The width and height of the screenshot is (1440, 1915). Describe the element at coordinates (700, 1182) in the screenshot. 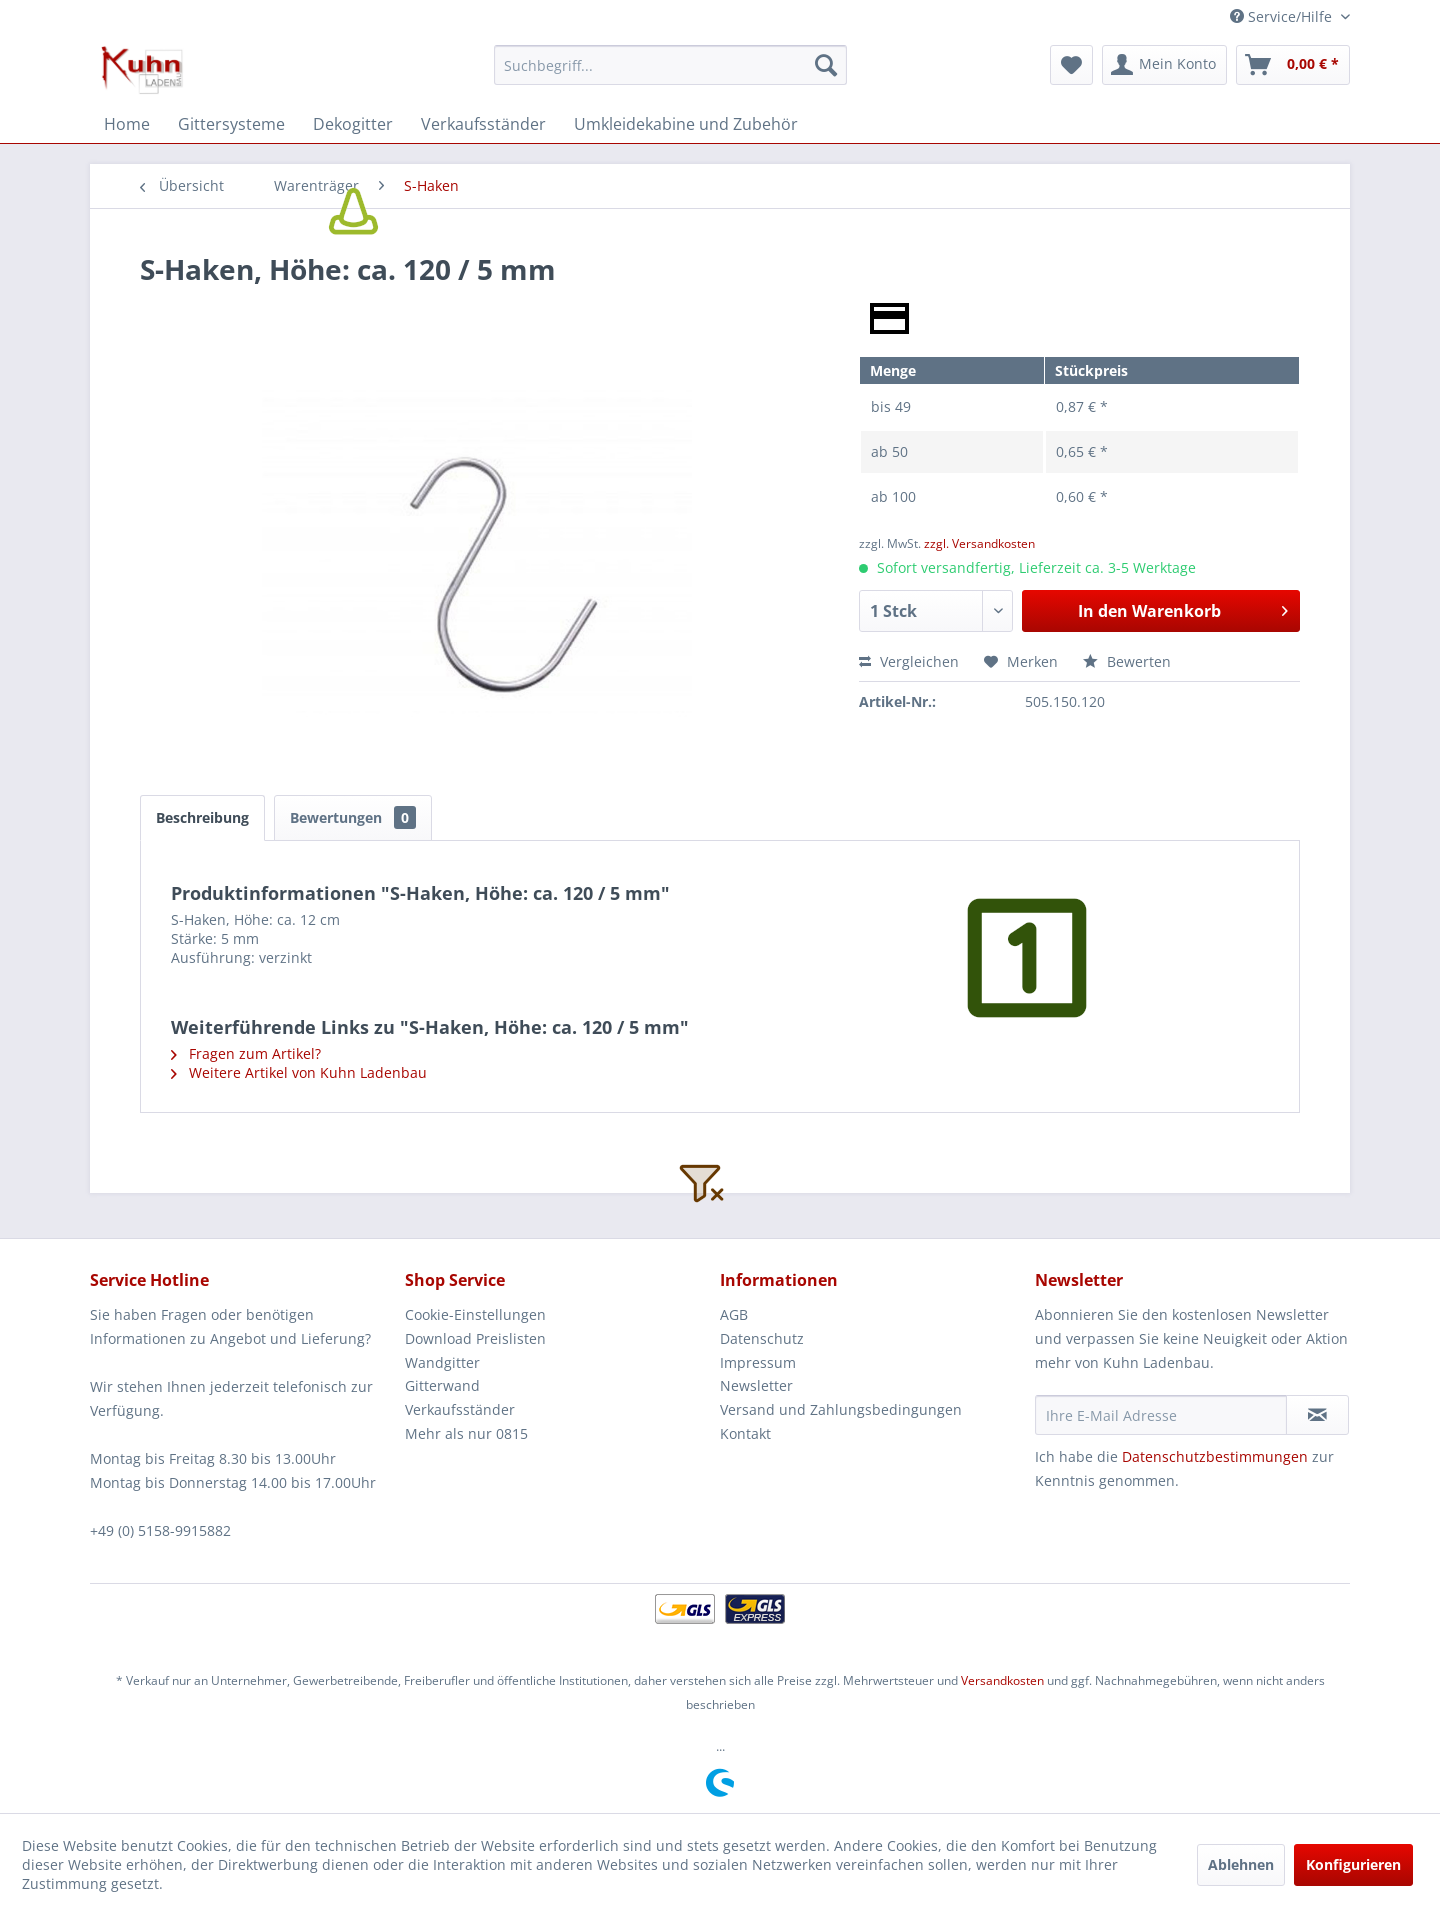

I see `clear all active filters` at that location.